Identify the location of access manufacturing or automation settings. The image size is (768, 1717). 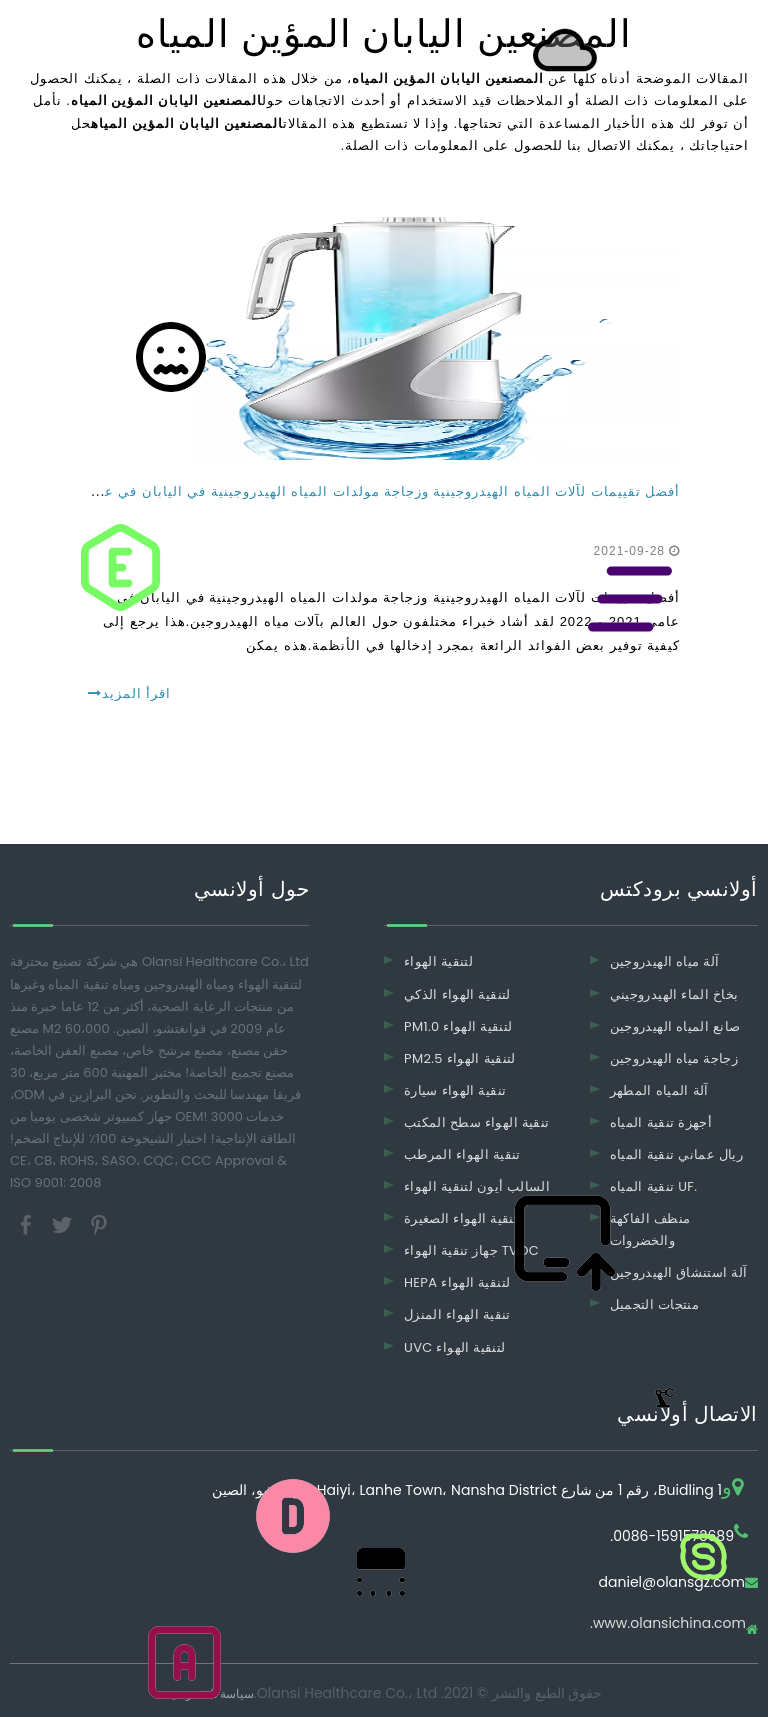
(665, 1398).